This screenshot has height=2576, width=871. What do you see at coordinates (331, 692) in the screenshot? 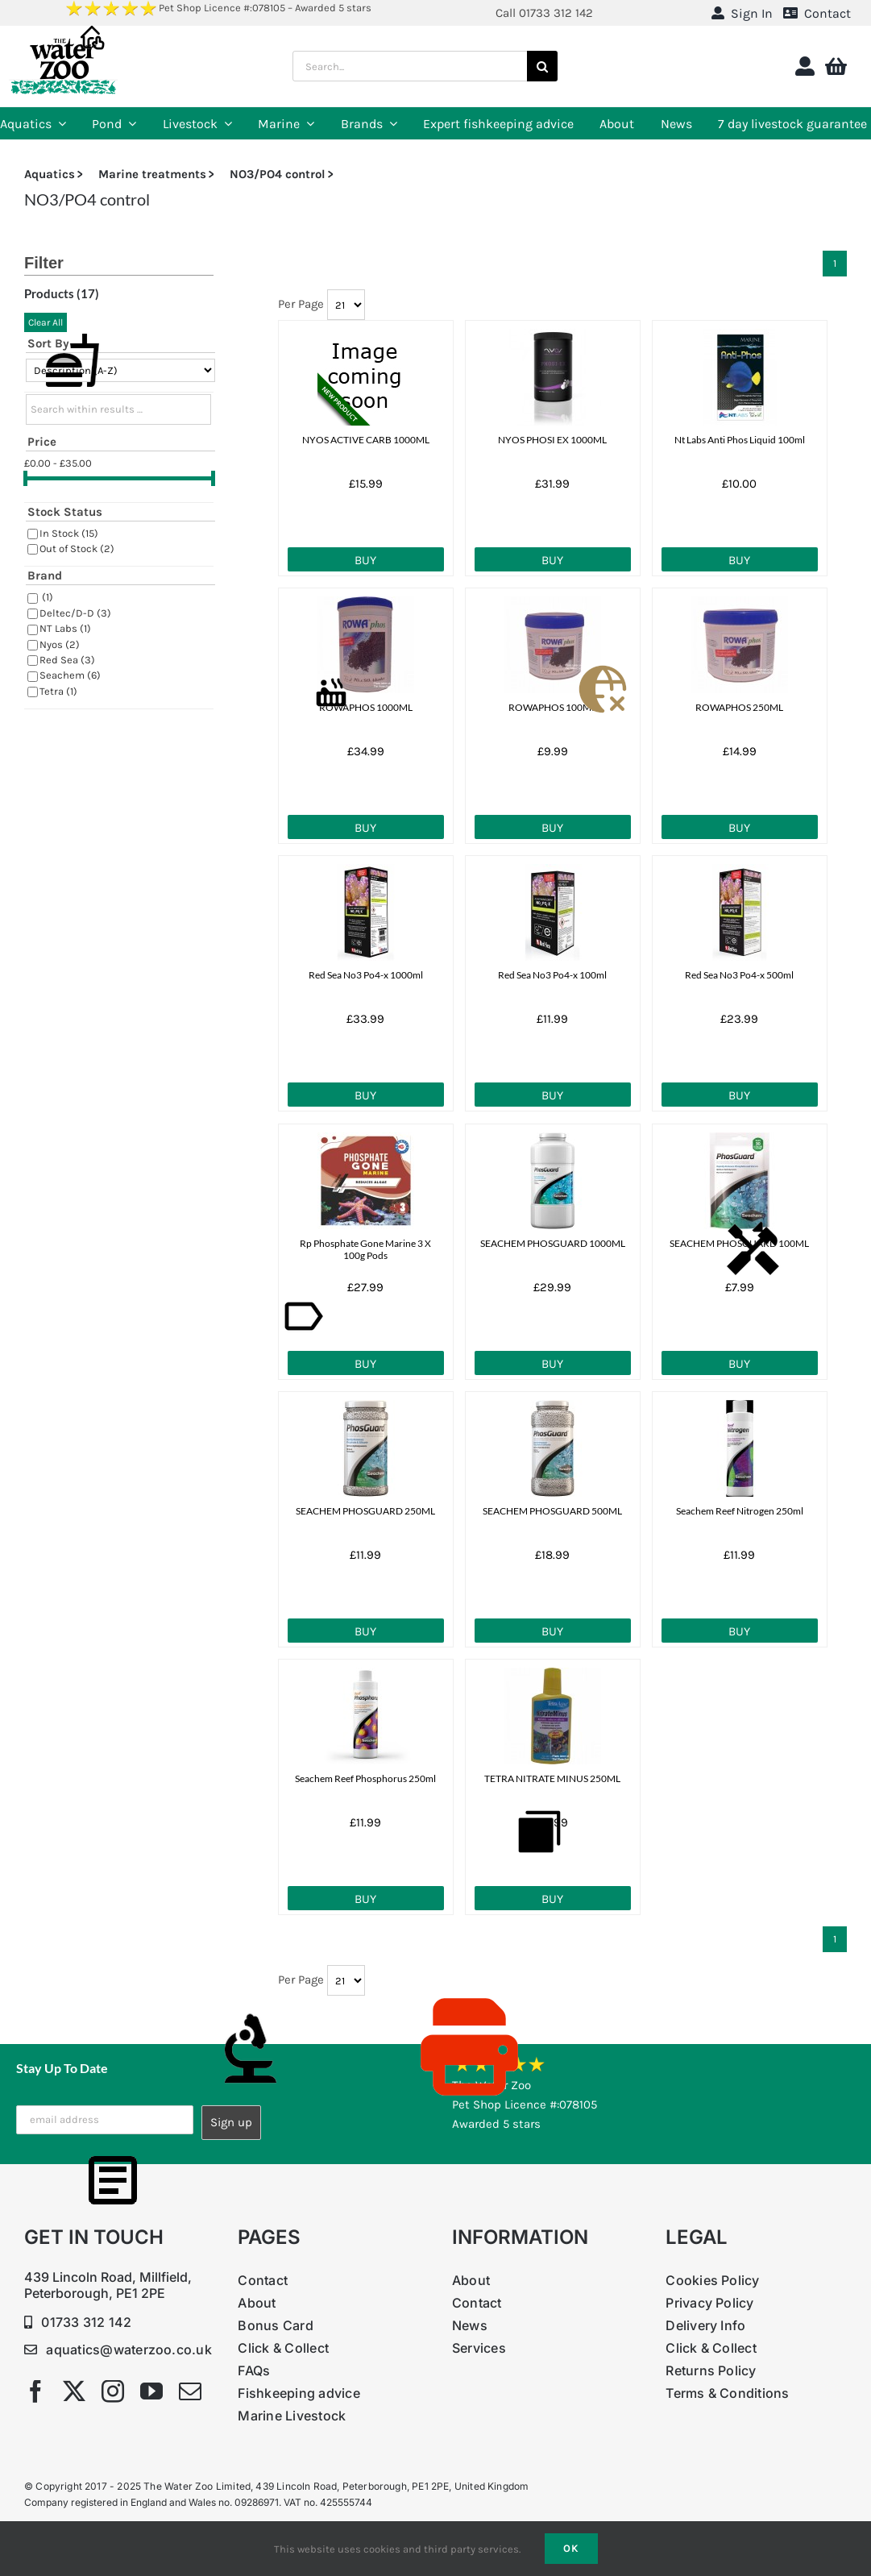
I see `view hot tub or spa amenities` at bounding box center [331, 692].